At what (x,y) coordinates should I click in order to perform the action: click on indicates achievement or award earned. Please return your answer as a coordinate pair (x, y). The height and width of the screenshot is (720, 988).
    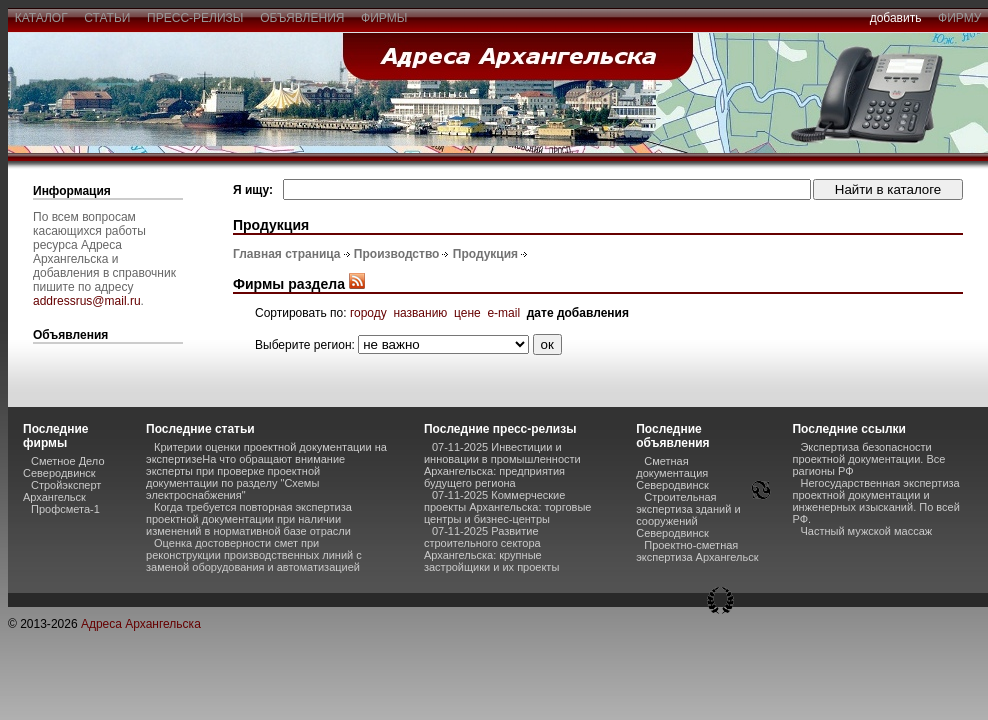
    Looking at the image, I should click on (720, 600).